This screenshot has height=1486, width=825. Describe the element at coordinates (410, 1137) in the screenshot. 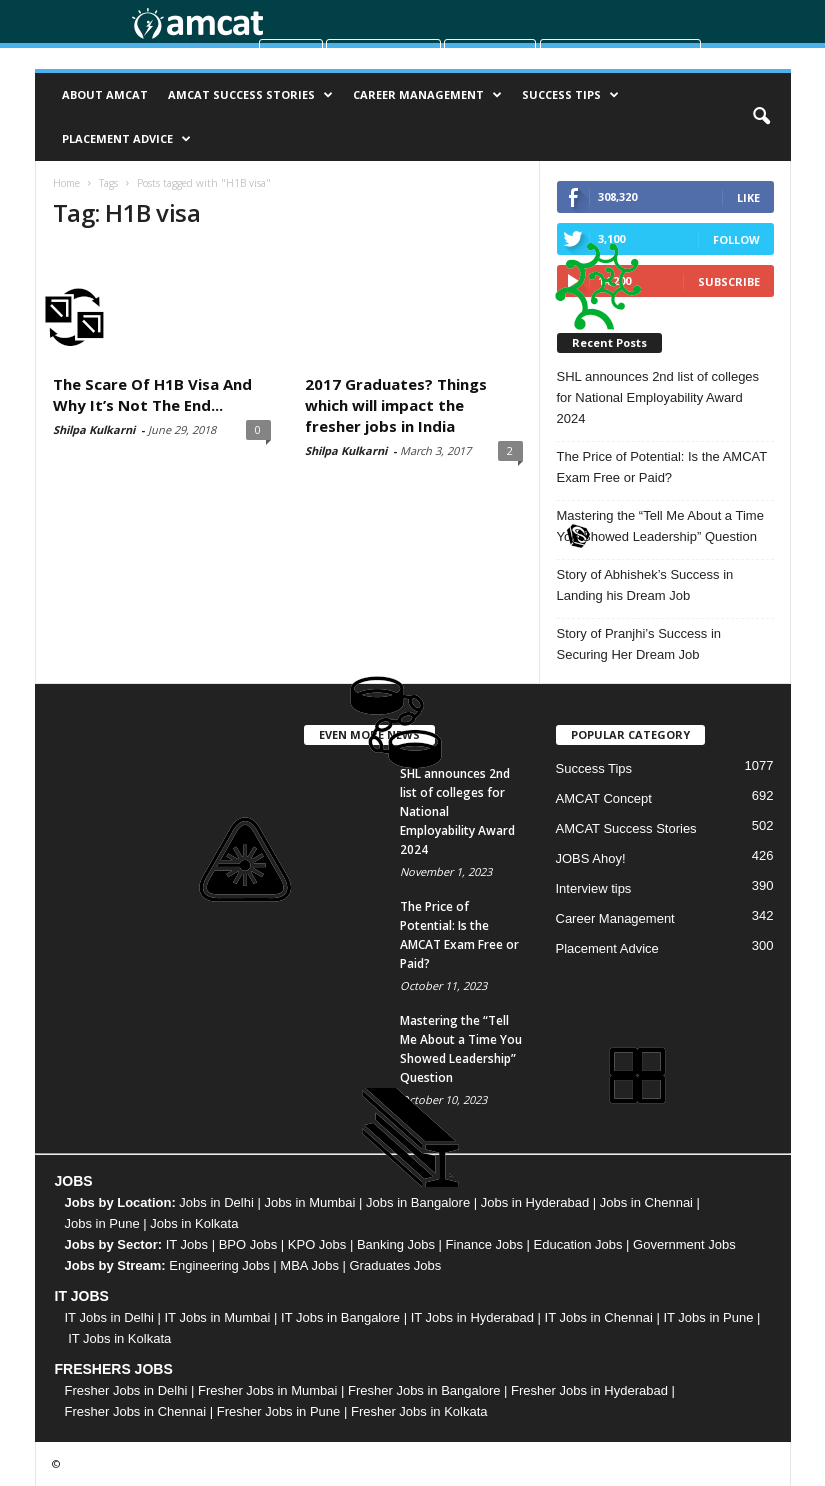

I see `construction or building materials category` at that location.